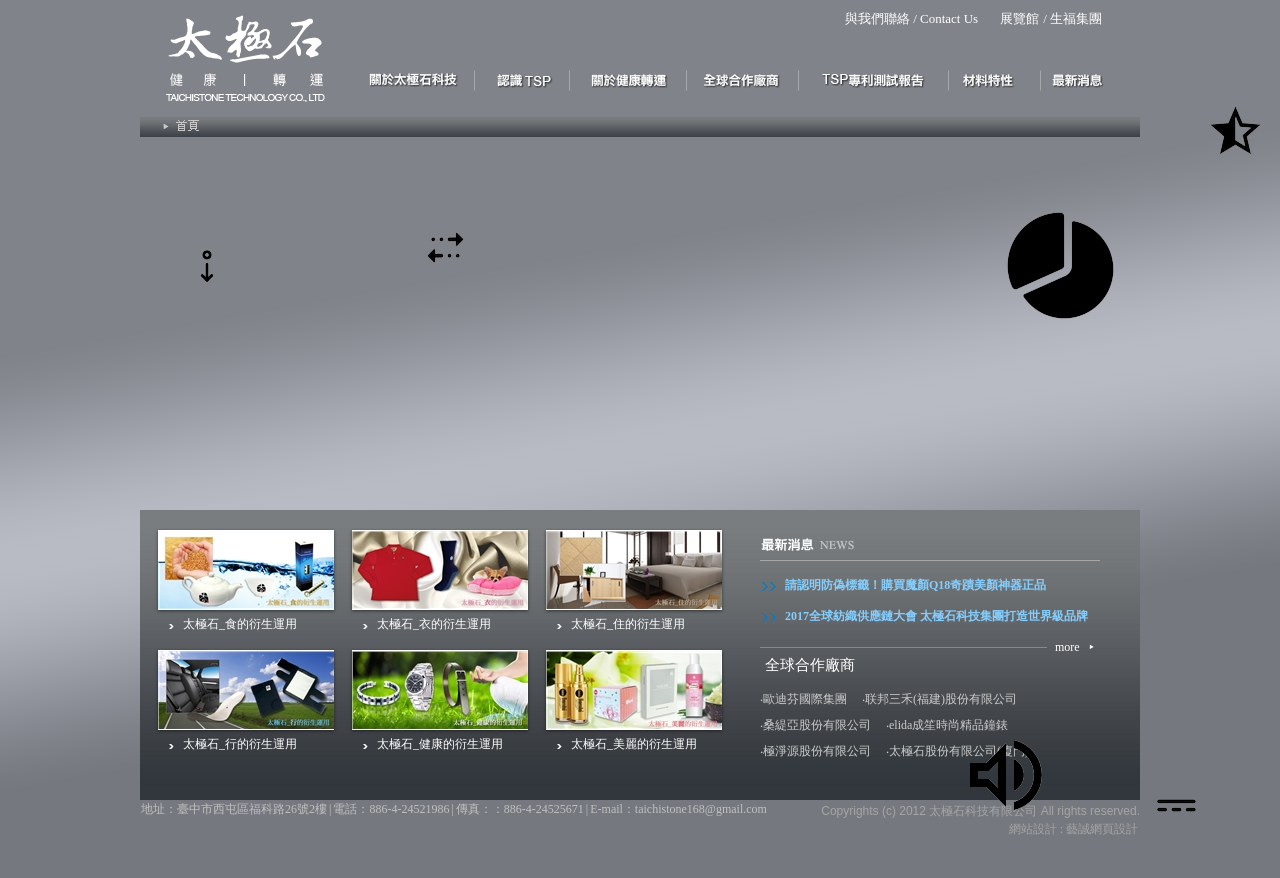 This screenshot has width=1280, height=878. I want to click on move item down in a list, so click(207, 266).